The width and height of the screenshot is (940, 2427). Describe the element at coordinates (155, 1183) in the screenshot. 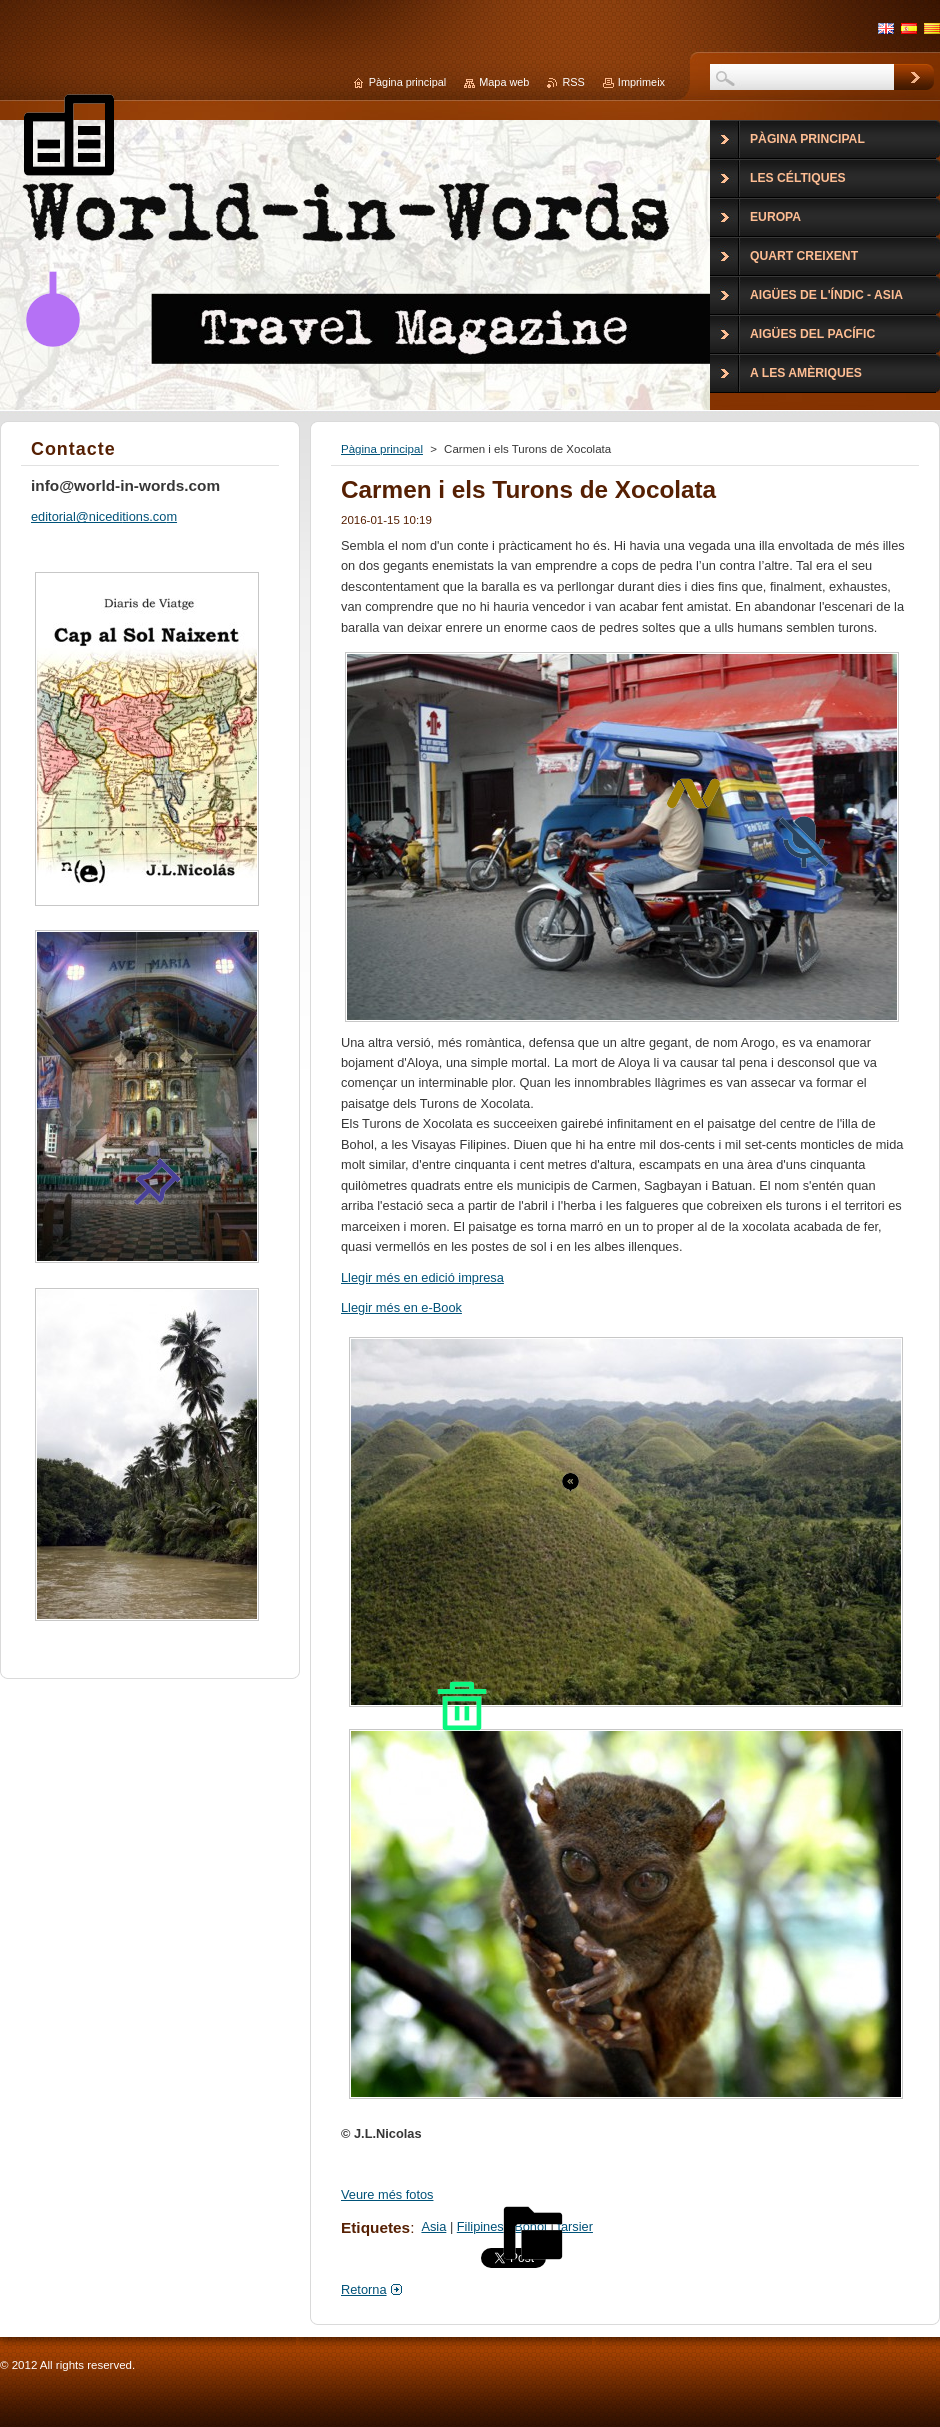

I see `pin an item for quick access` at that location.